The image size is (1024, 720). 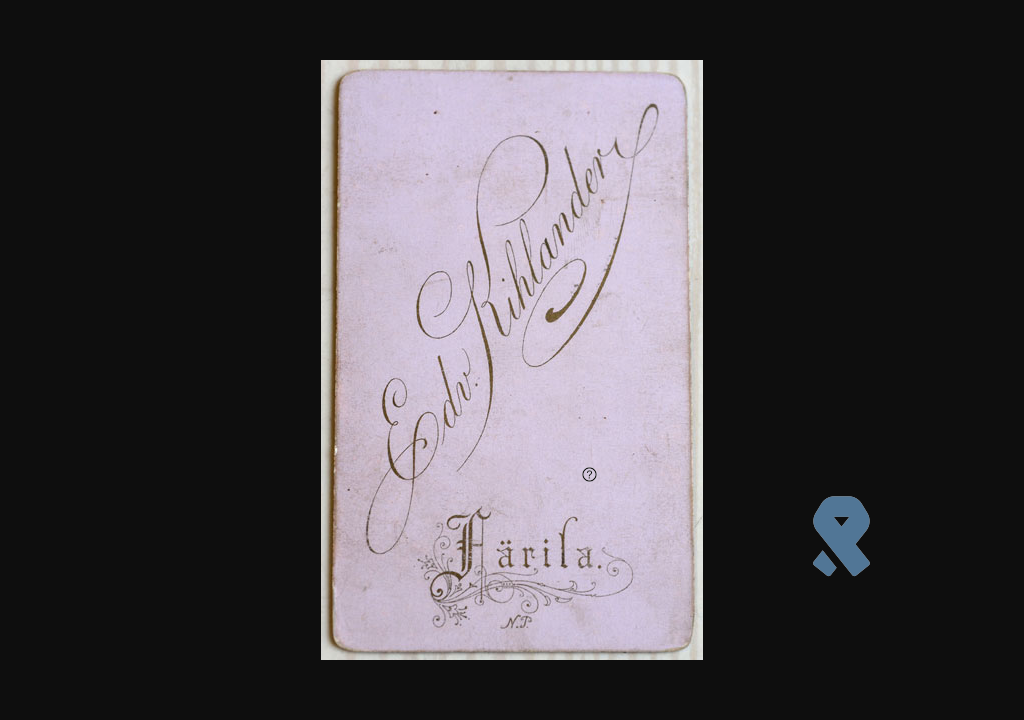 What do you see at coordinates (841, 537) in the screenshot?
I see `indicates support for a cause or awareness campaign` at bounding box center [841, 537].